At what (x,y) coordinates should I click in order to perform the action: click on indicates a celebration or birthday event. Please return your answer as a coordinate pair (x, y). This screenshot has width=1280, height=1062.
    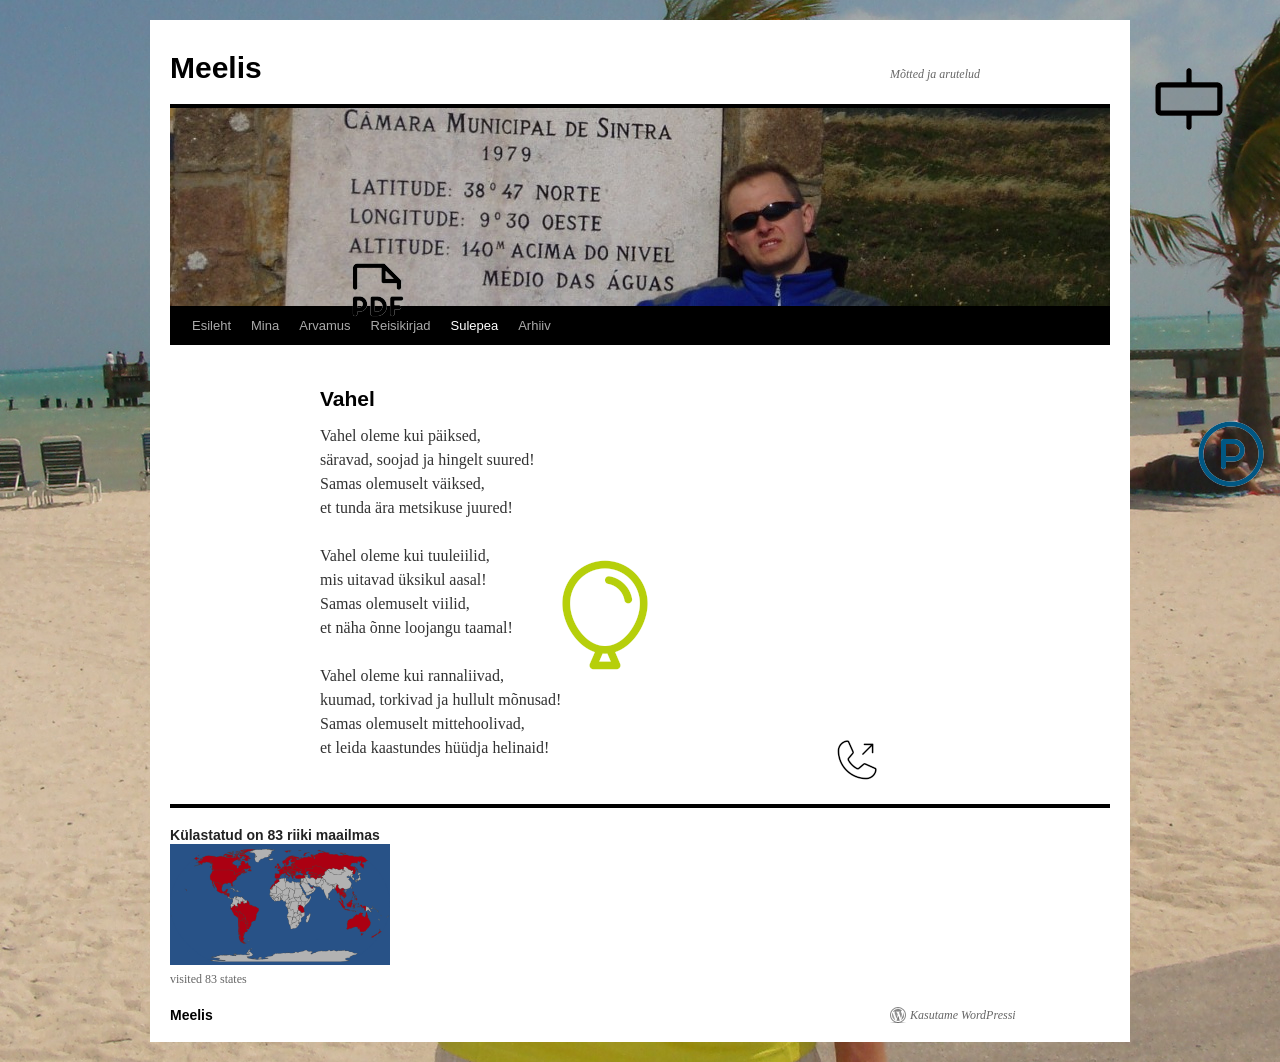
    Looking at the image, I should click on (605, 615).